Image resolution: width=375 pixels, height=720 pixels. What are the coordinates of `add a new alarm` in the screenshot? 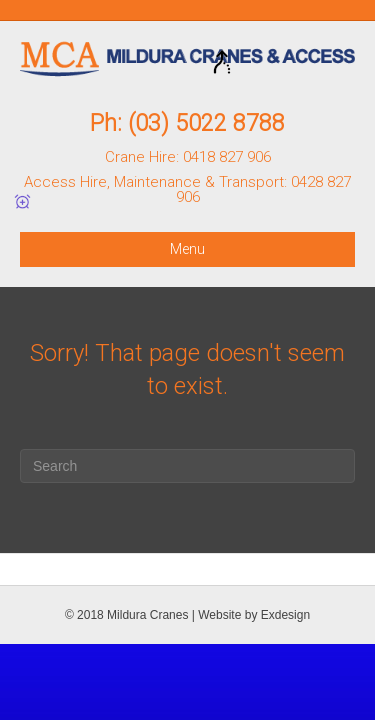 It's located at (22, 201).